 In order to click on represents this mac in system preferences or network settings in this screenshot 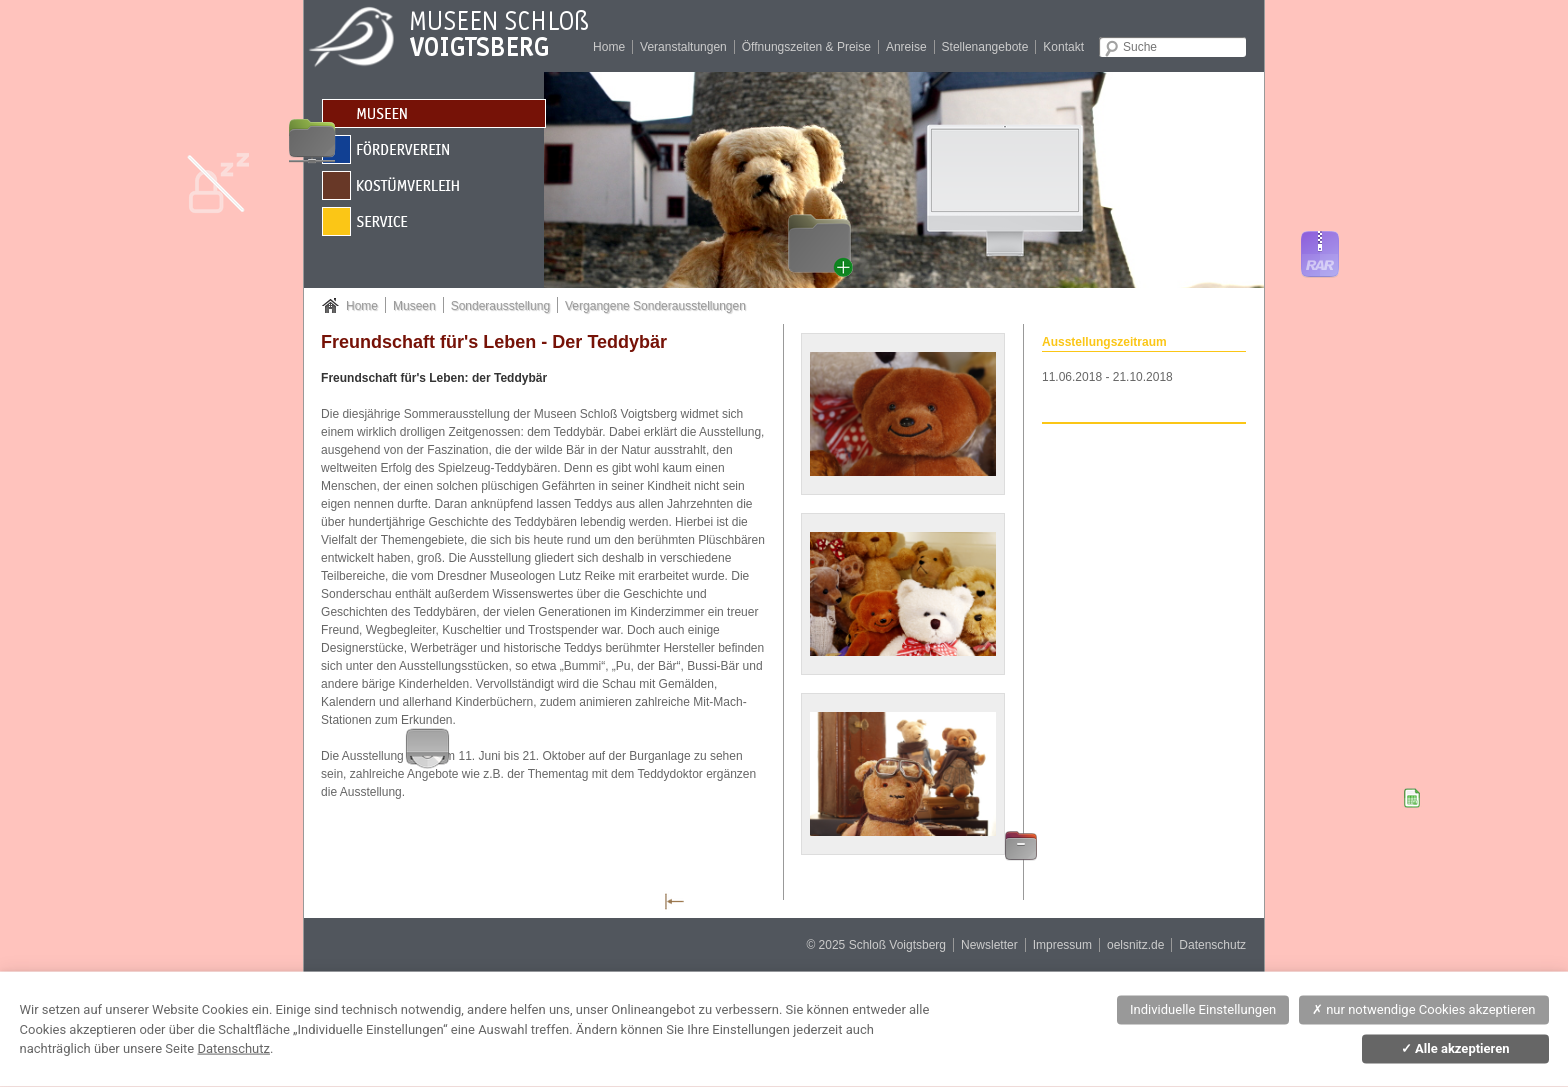, I will do `click(1005, 188)`.